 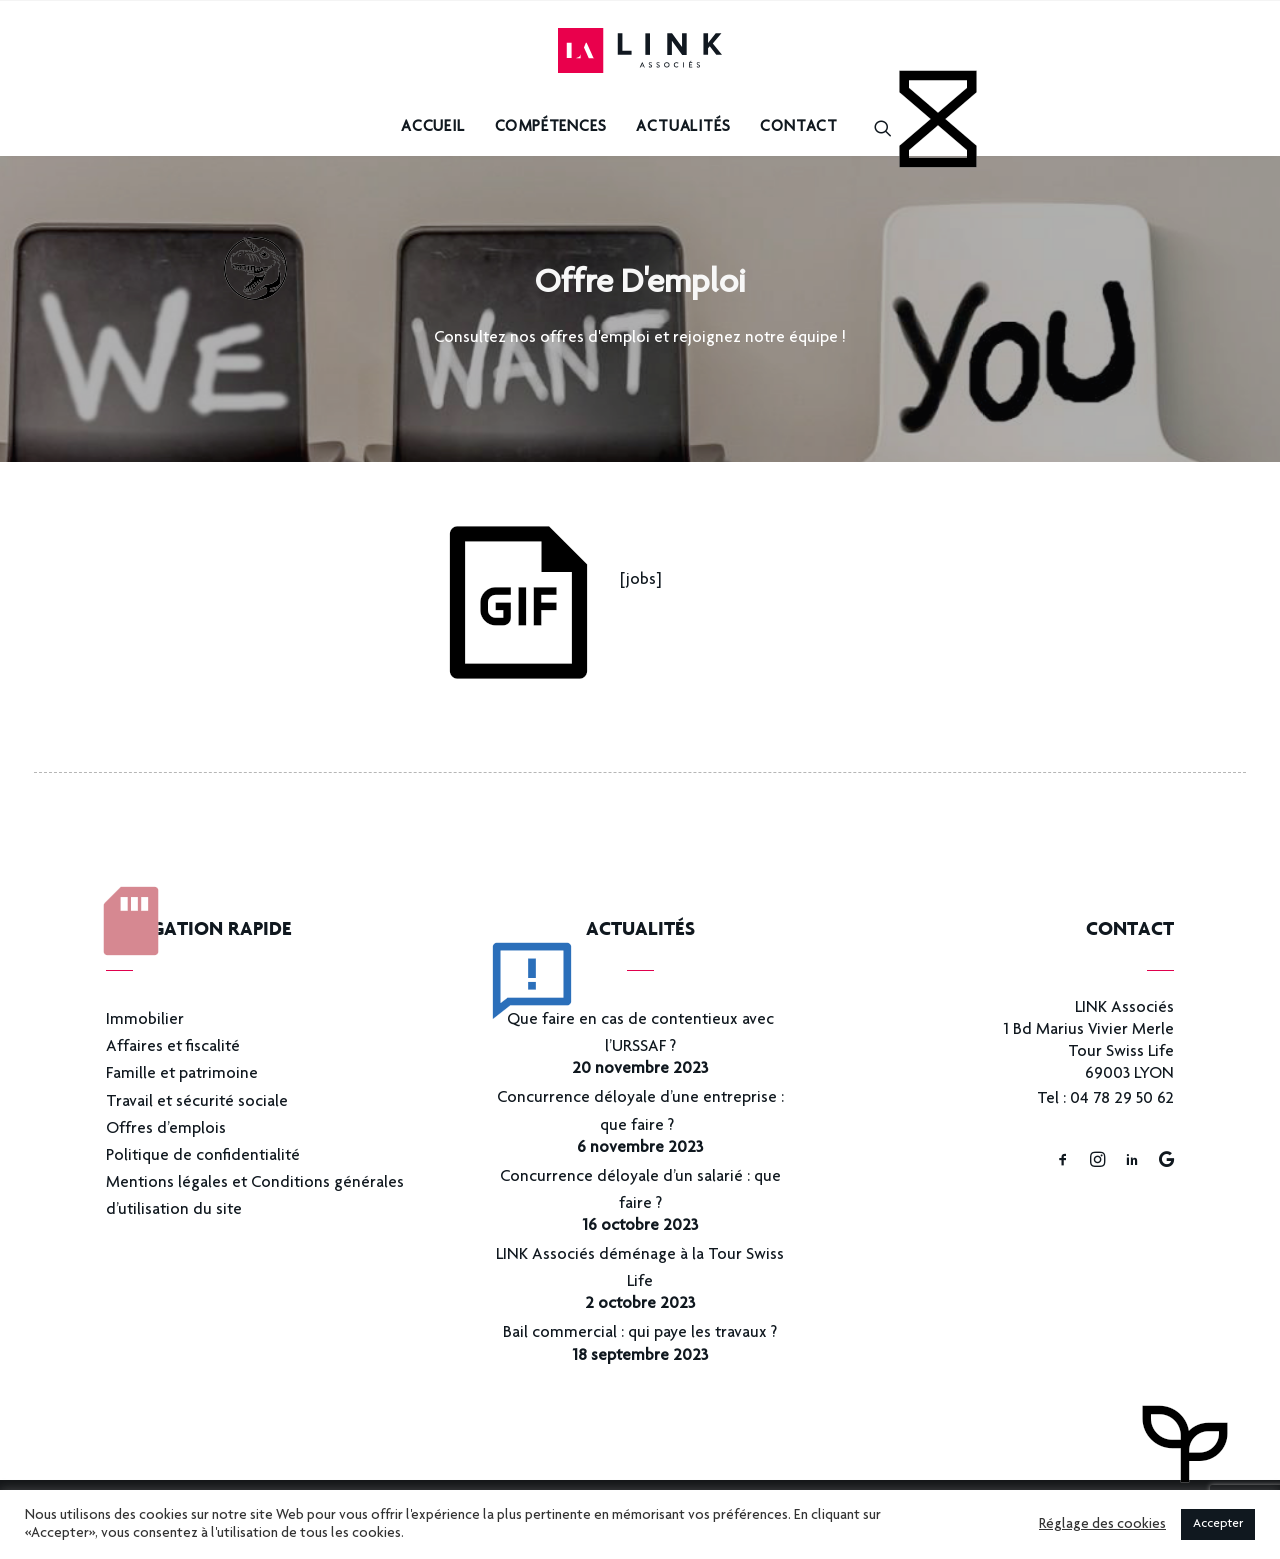 I want to click on indicates eco-friendly or sustainable option, so click(x=1185, y=1444).